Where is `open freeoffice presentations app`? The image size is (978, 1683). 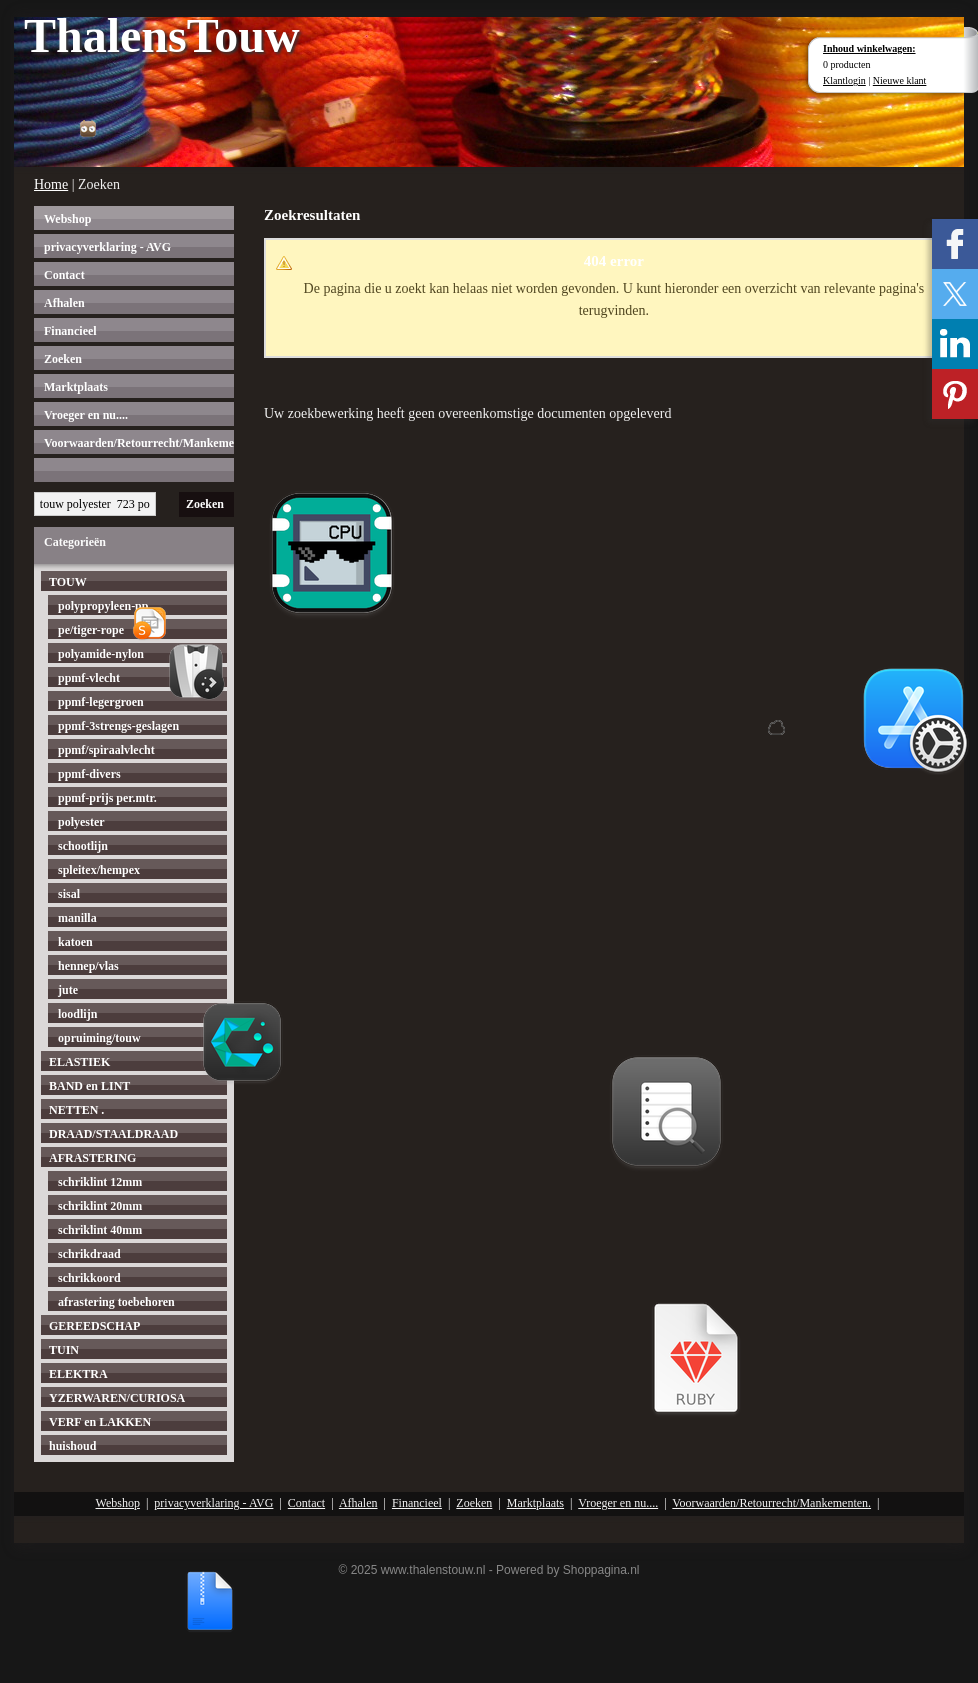 open freeoffice presentations app is located at coordinates (150, 623).